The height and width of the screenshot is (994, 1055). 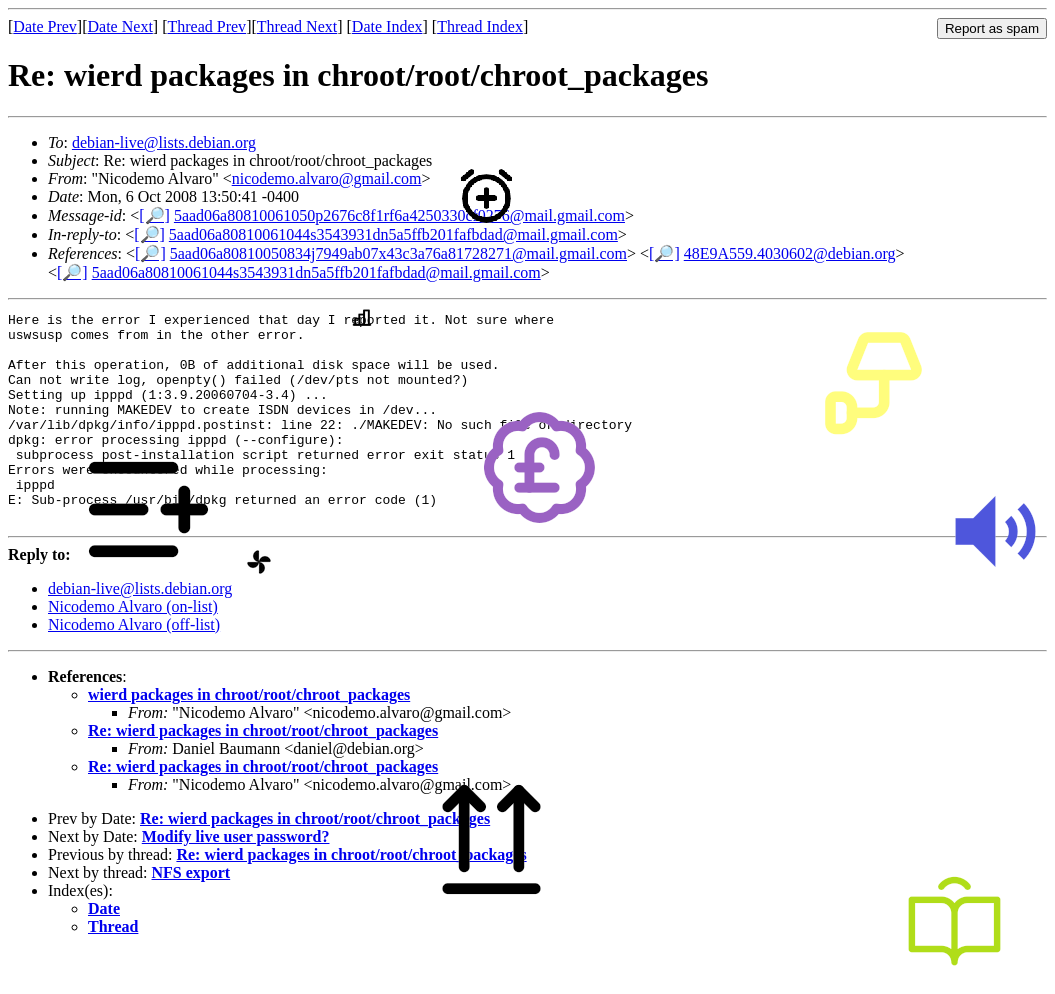 I want to click on add a new item to the list, so click(x=148, y=509).